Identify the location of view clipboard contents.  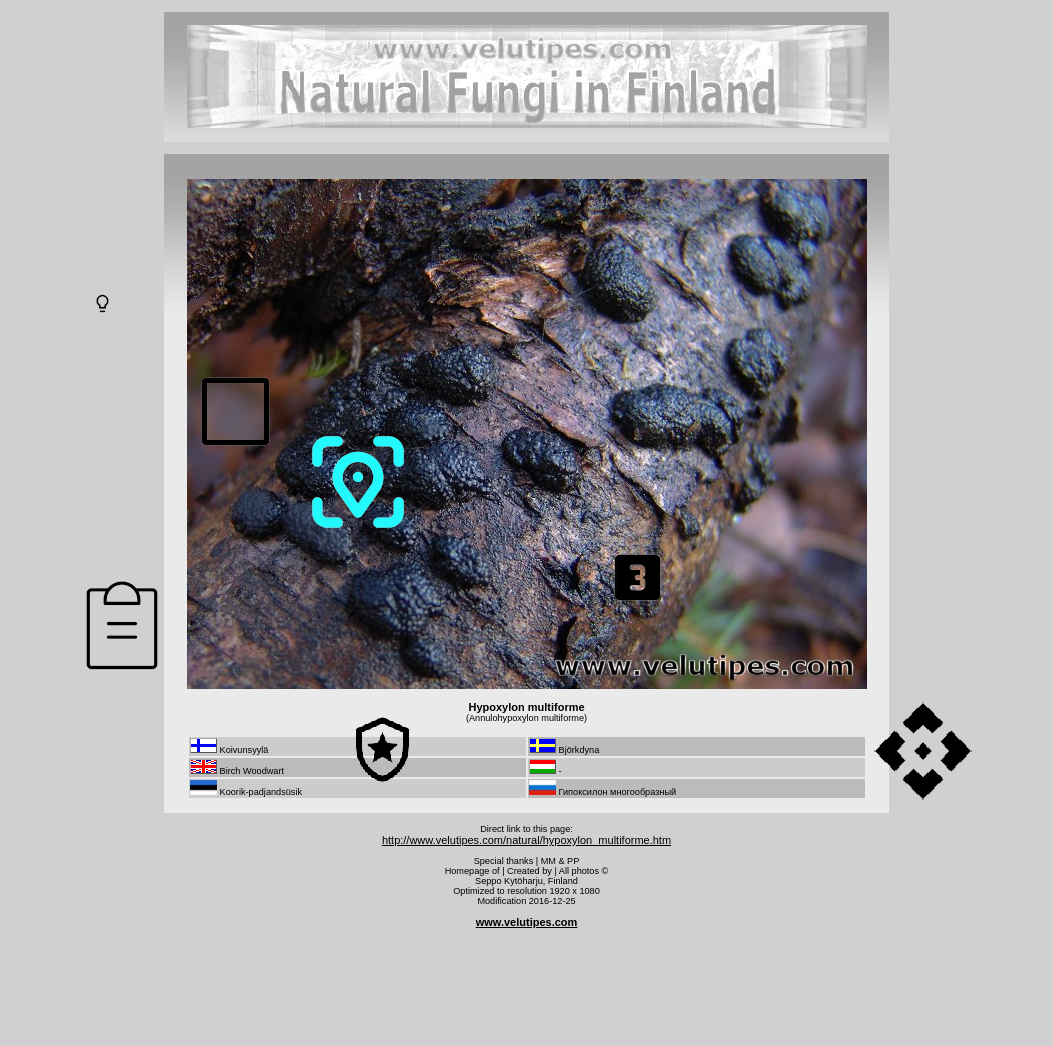
(122, 627).